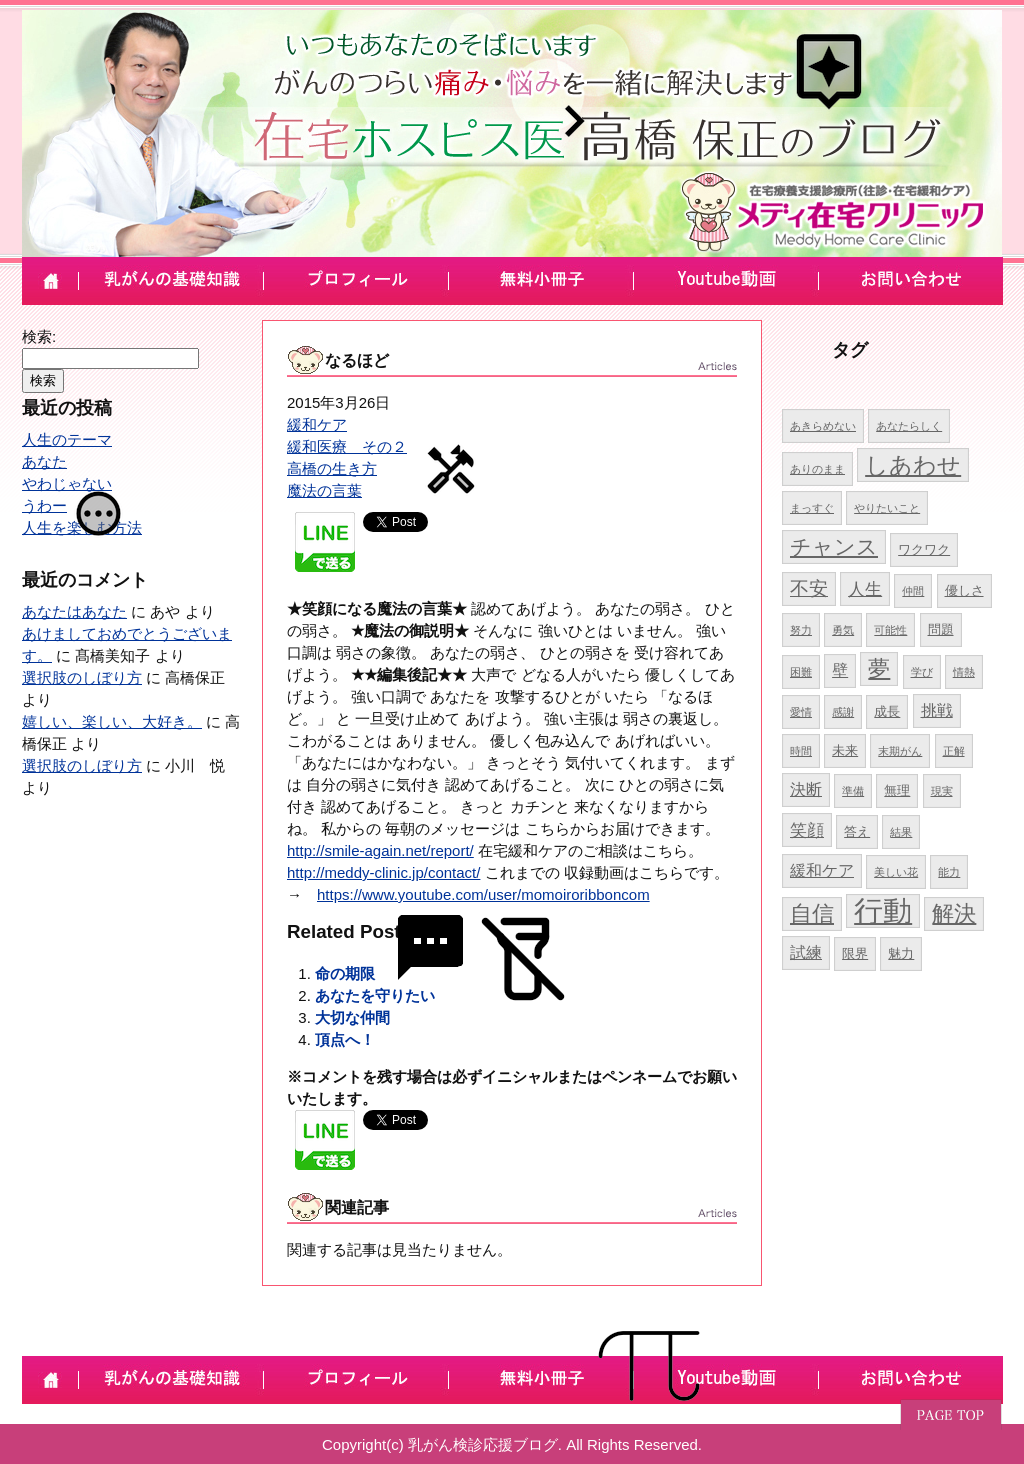  What do you see at coordinates (829, 70) in the screenshot?
I see `access AI assistant or smart suggestions` at bounding box center [829, 70].